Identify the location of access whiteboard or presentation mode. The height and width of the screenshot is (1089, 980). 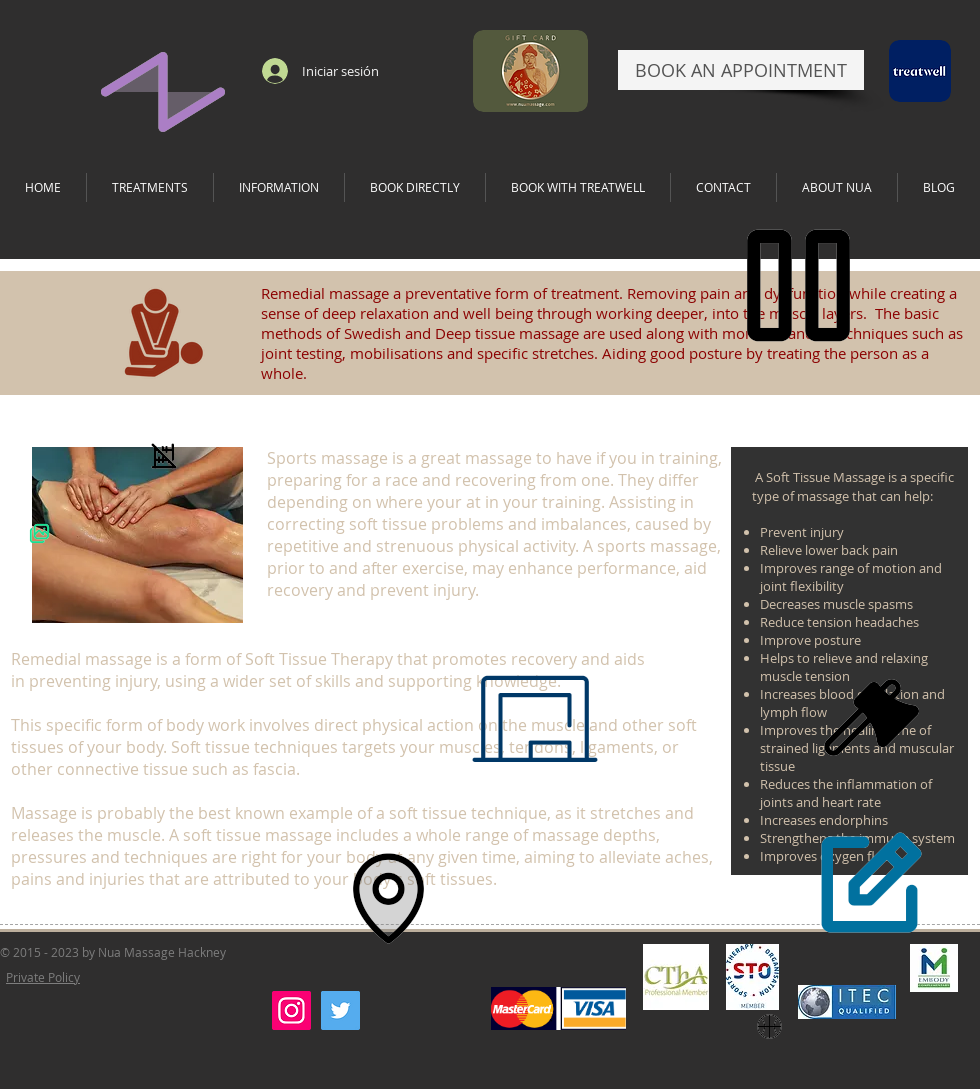
(535, 721).